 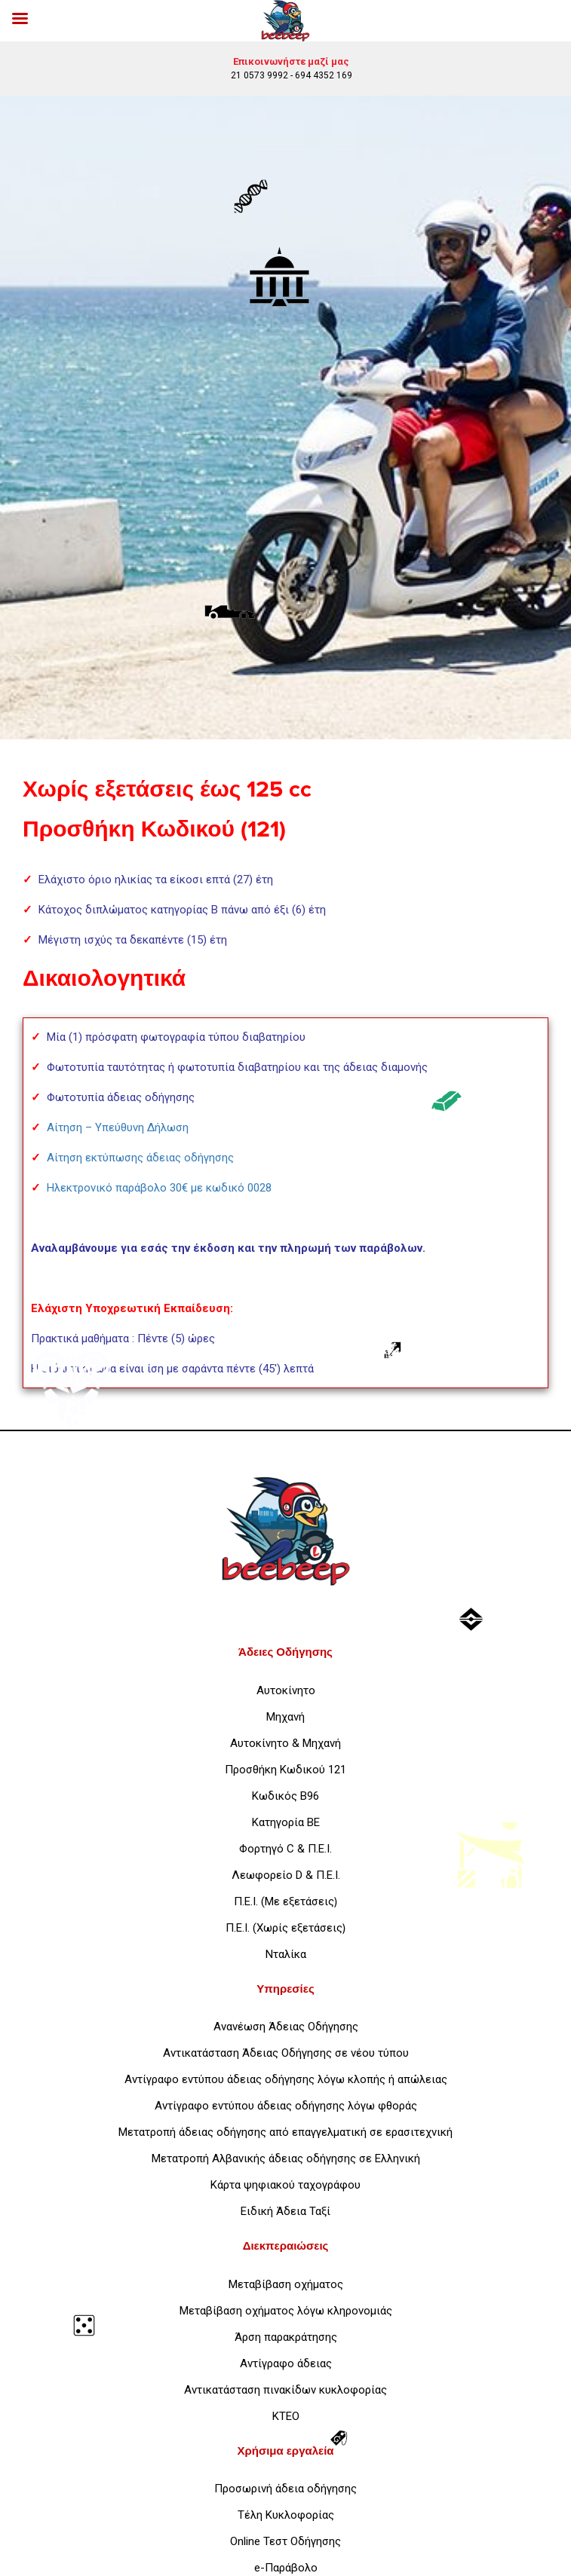 I want to click on access genetic or DNA-related information, so click(x=250, y=196).